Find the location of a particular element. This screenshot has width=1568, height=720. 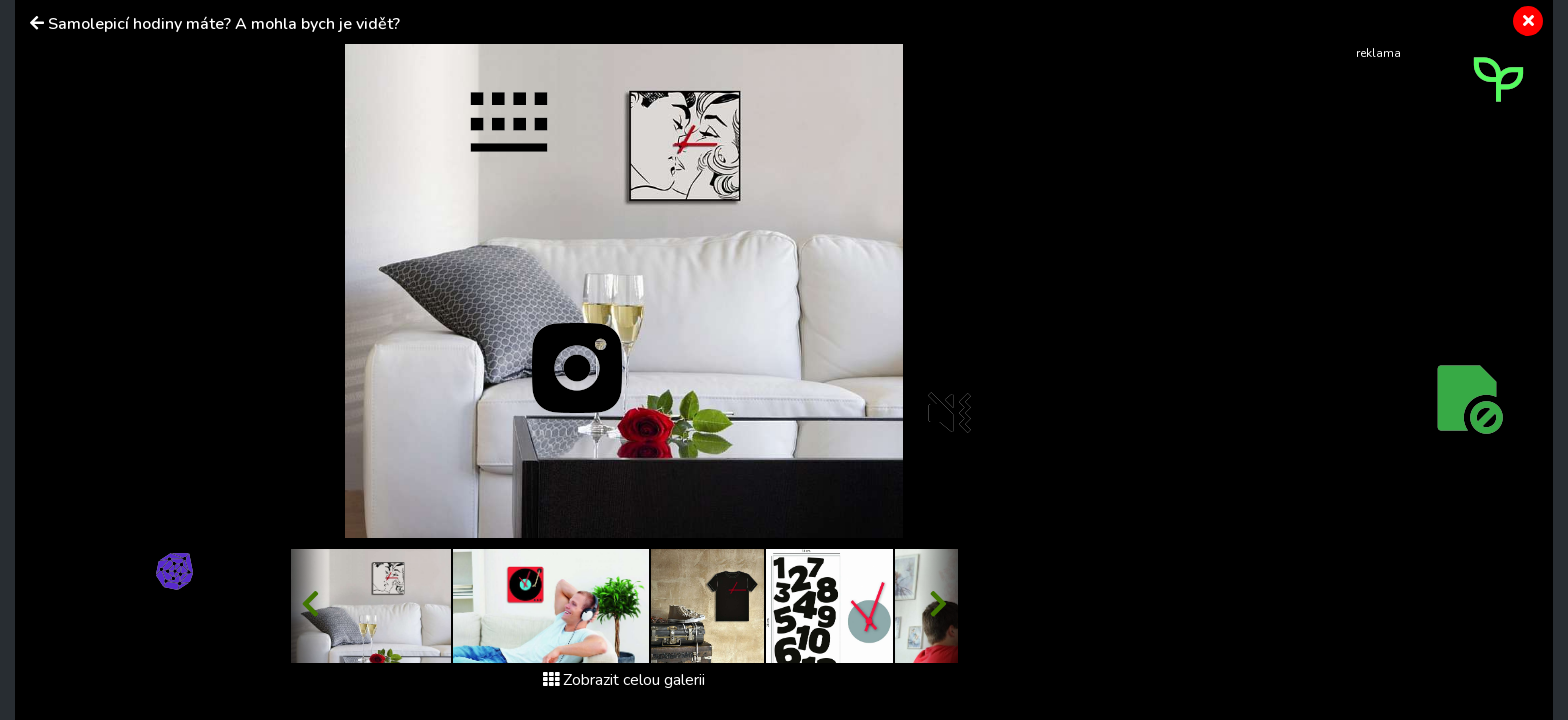

indicates eco-friendly or sustainable option is located at coordinates (1498, 79).